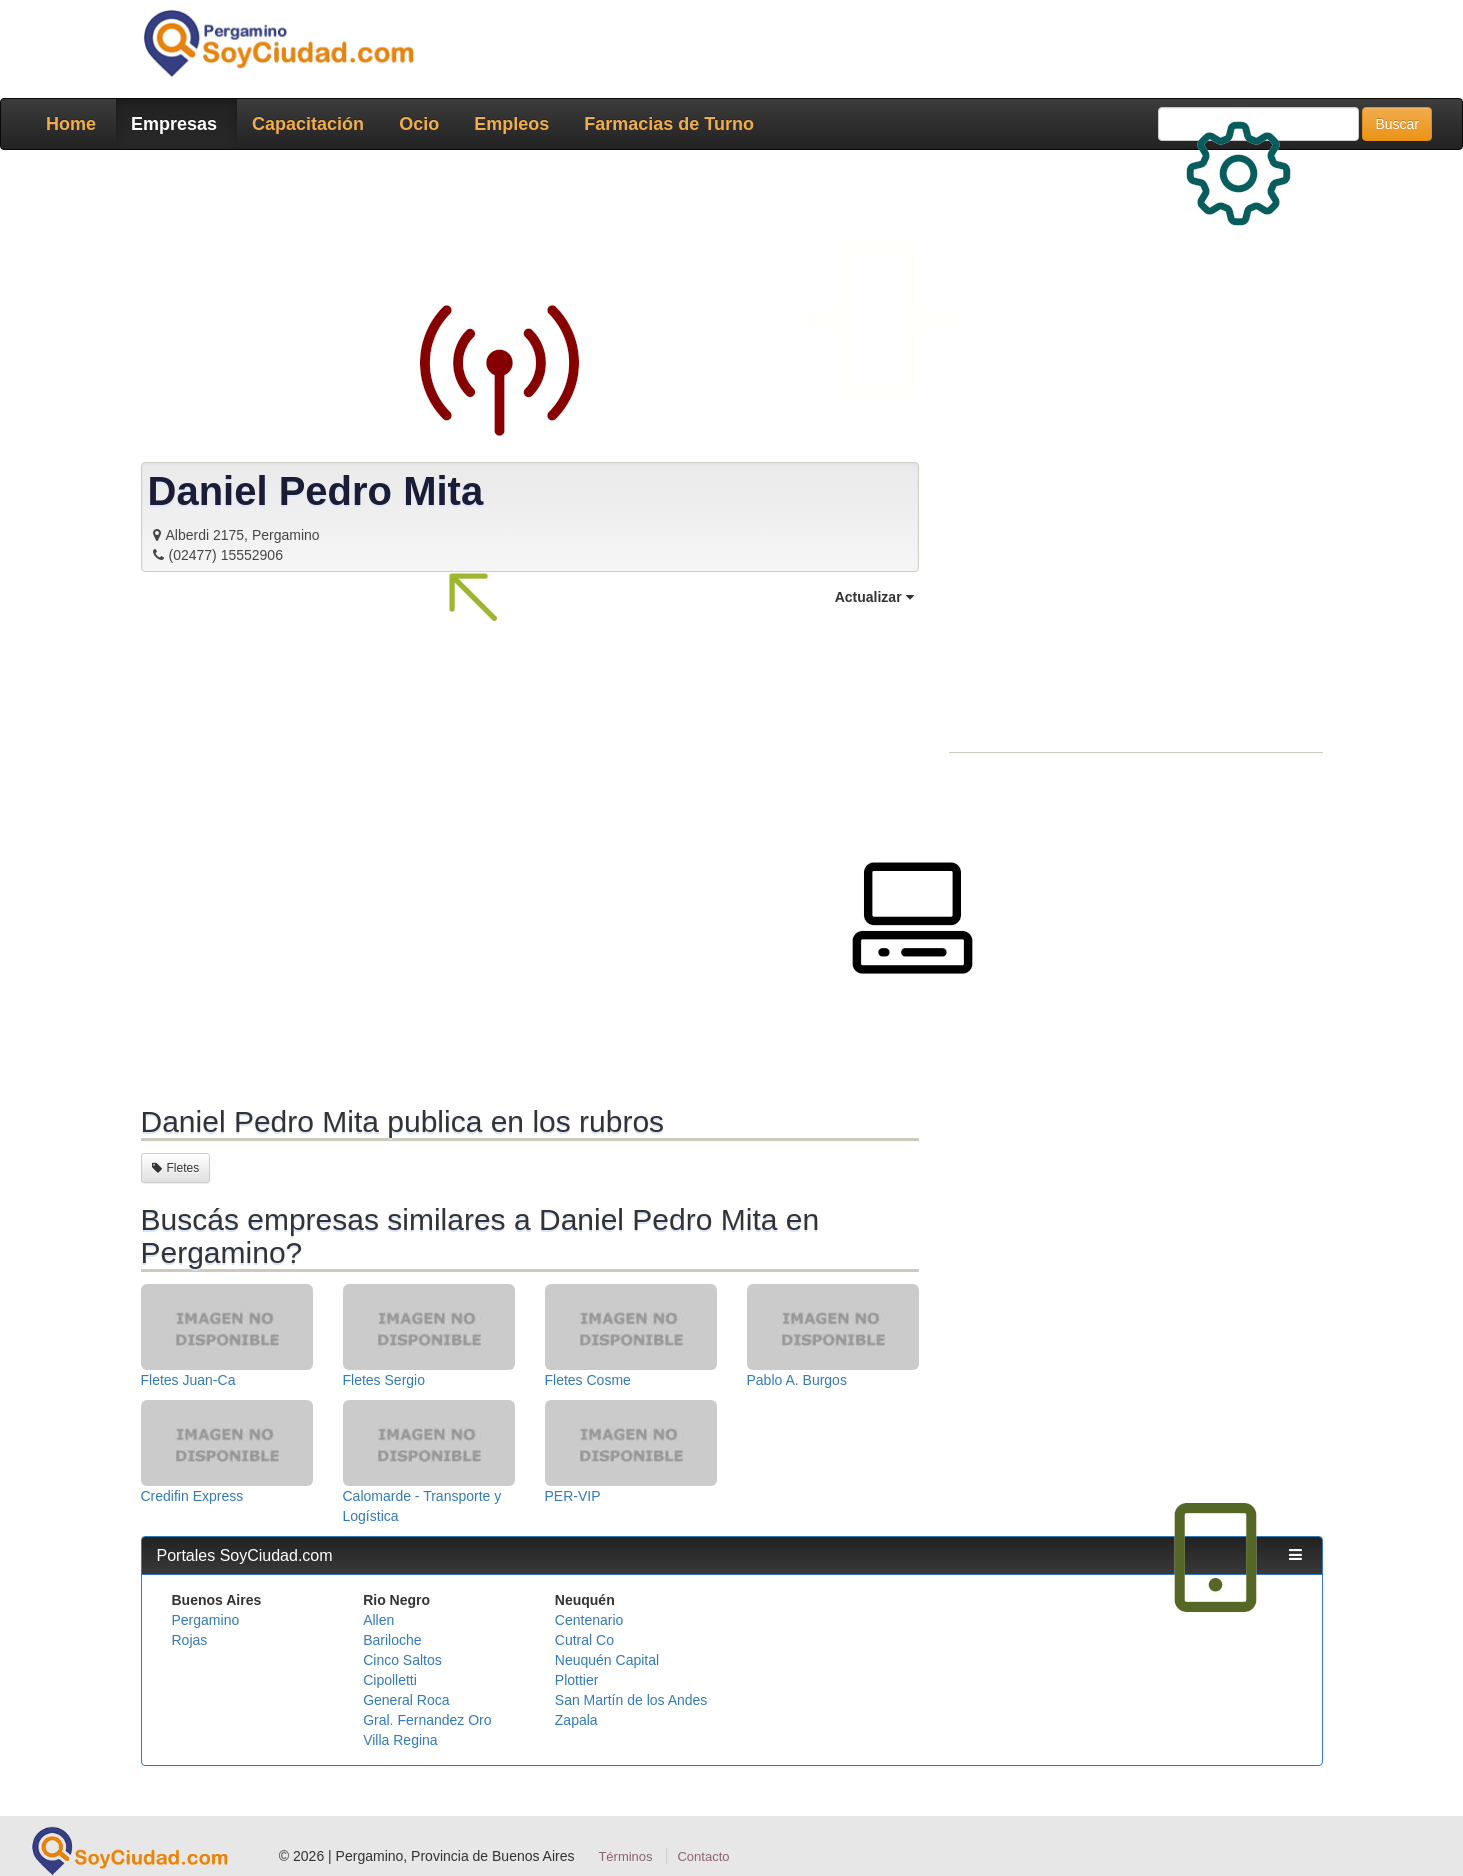 Image resolution: width=1463 pixels, height=1876 pixels. Describe the element at coordinates (1238, 173) in the screenshot. I see `access settings or preferences` at that location.